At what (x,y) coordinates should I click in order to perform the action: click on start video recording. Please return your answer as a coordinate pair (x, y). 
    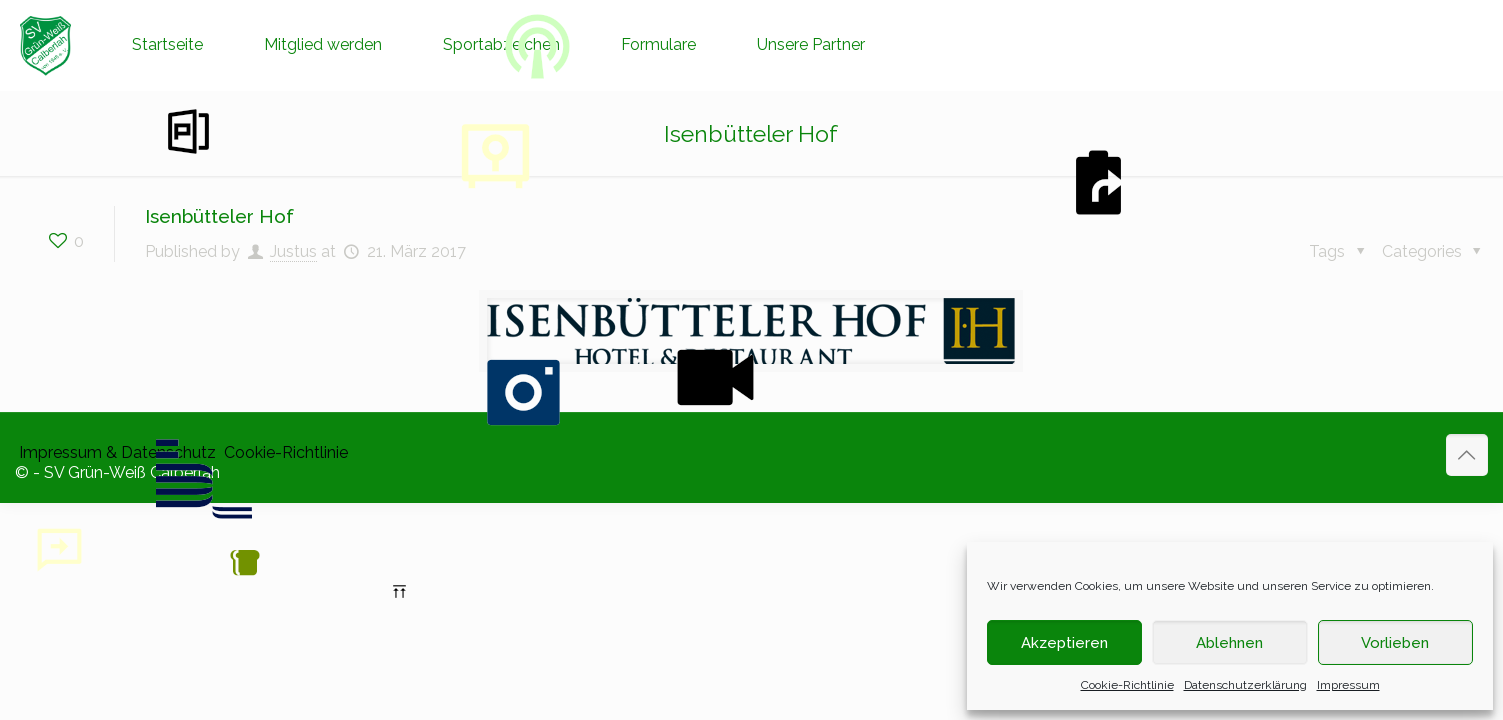
    Looking at the image, I should click on (715, 377).